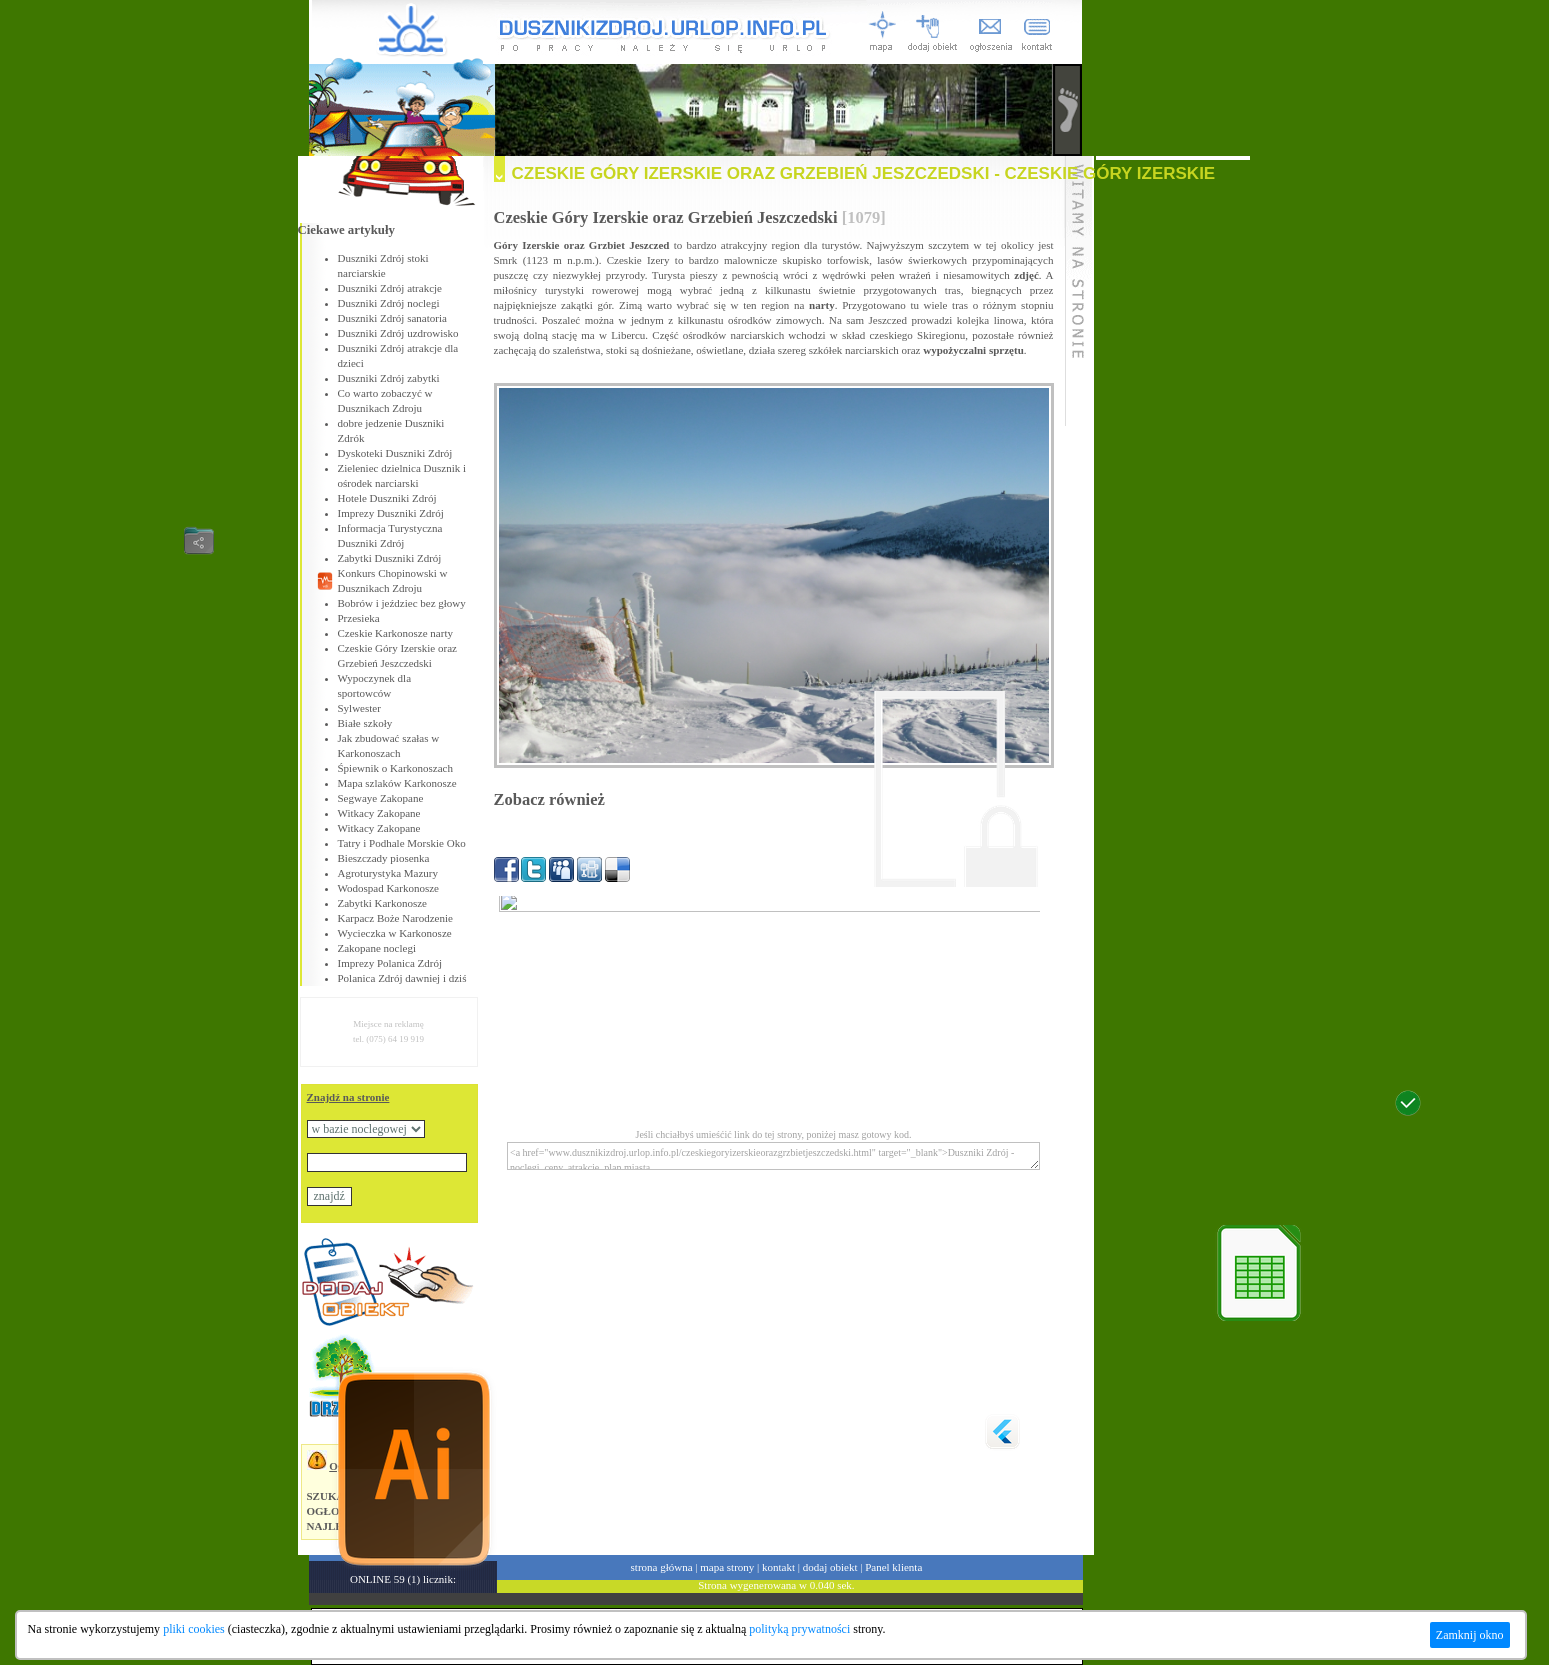 The image size is (1549, 1665). I want to click on screen rotation is locked to portrait mode, so click(956, 789).